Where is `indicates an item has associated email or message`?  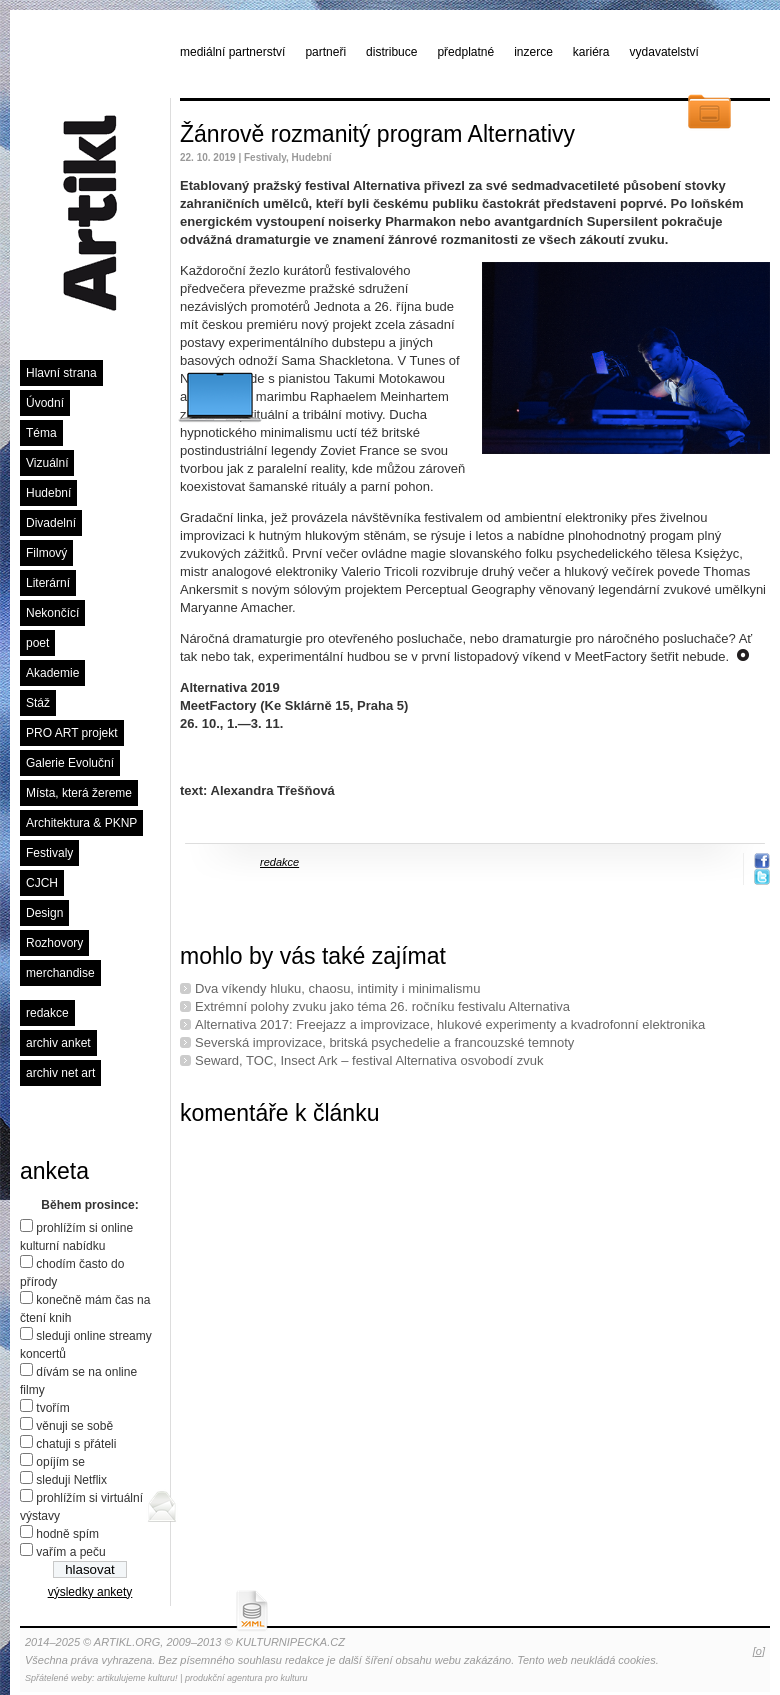 indicates an item has associated email or message is located at coordinates (162, 1507).